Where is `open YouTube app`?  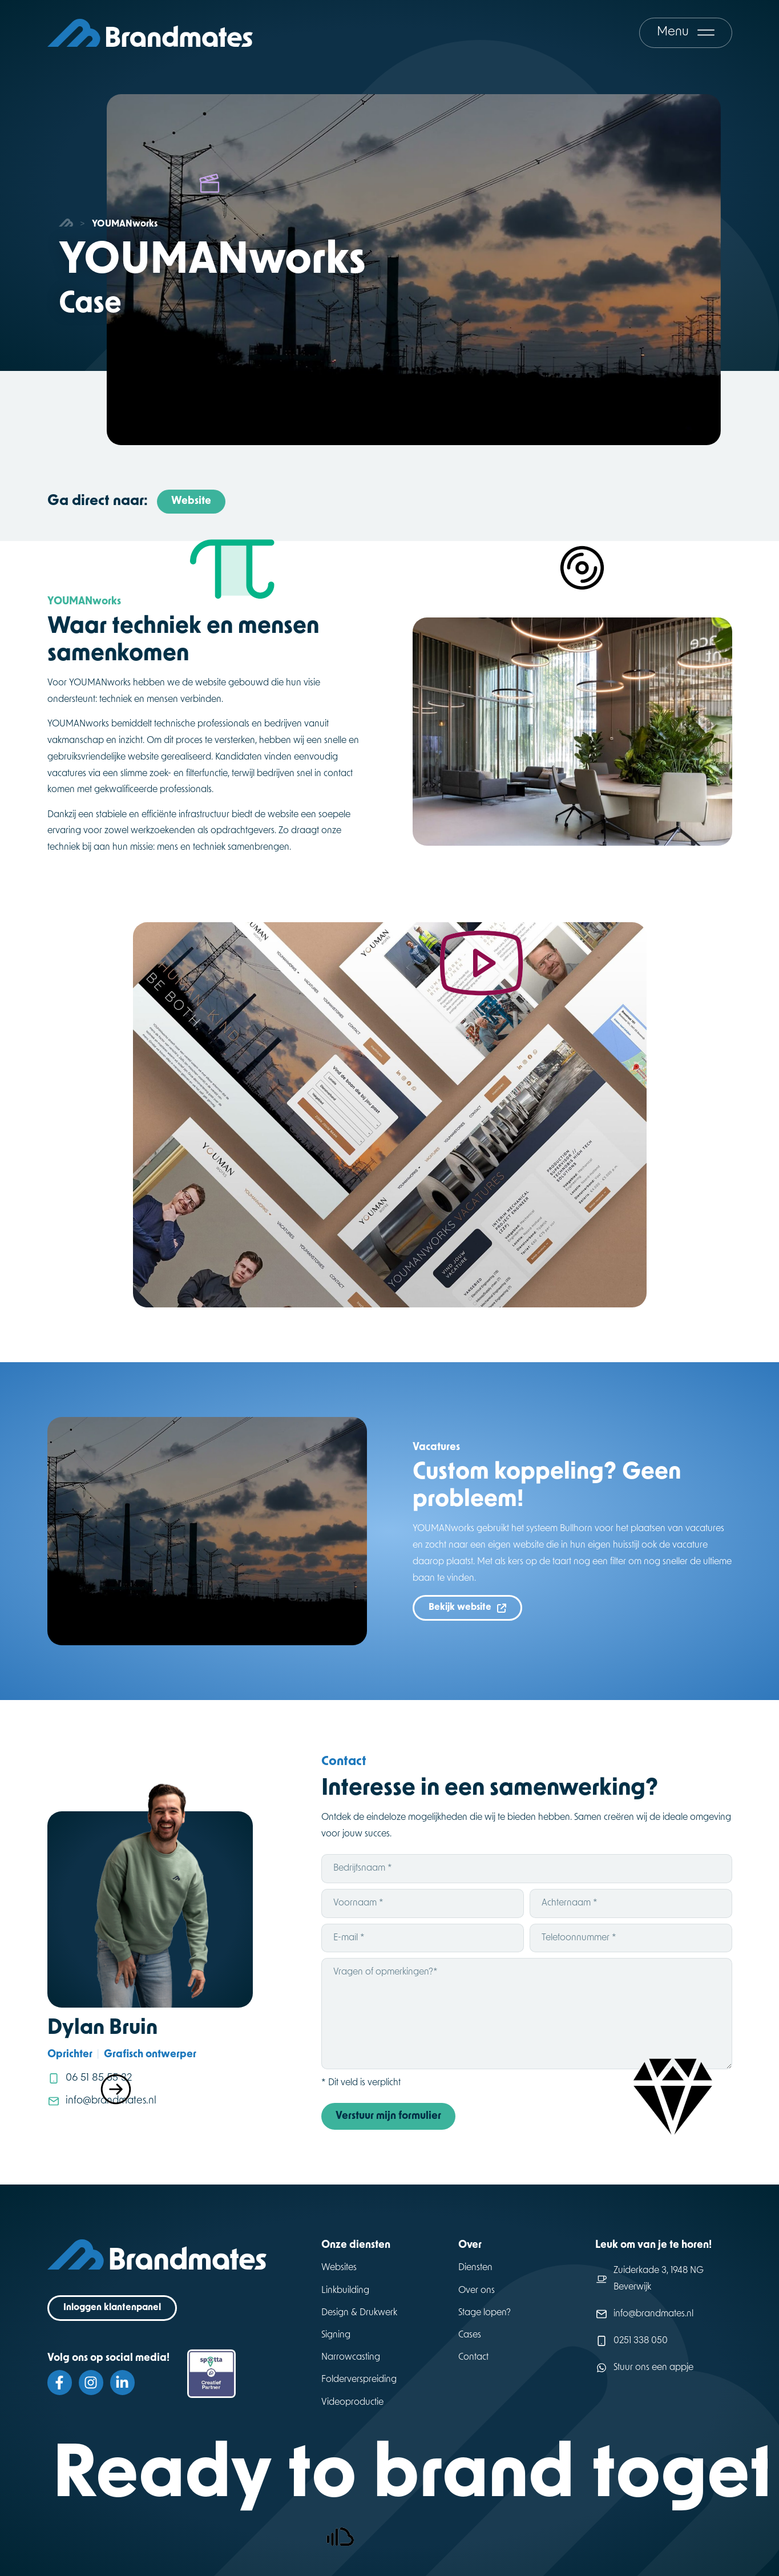
open YouTube app is located at coordinates (481, 963).